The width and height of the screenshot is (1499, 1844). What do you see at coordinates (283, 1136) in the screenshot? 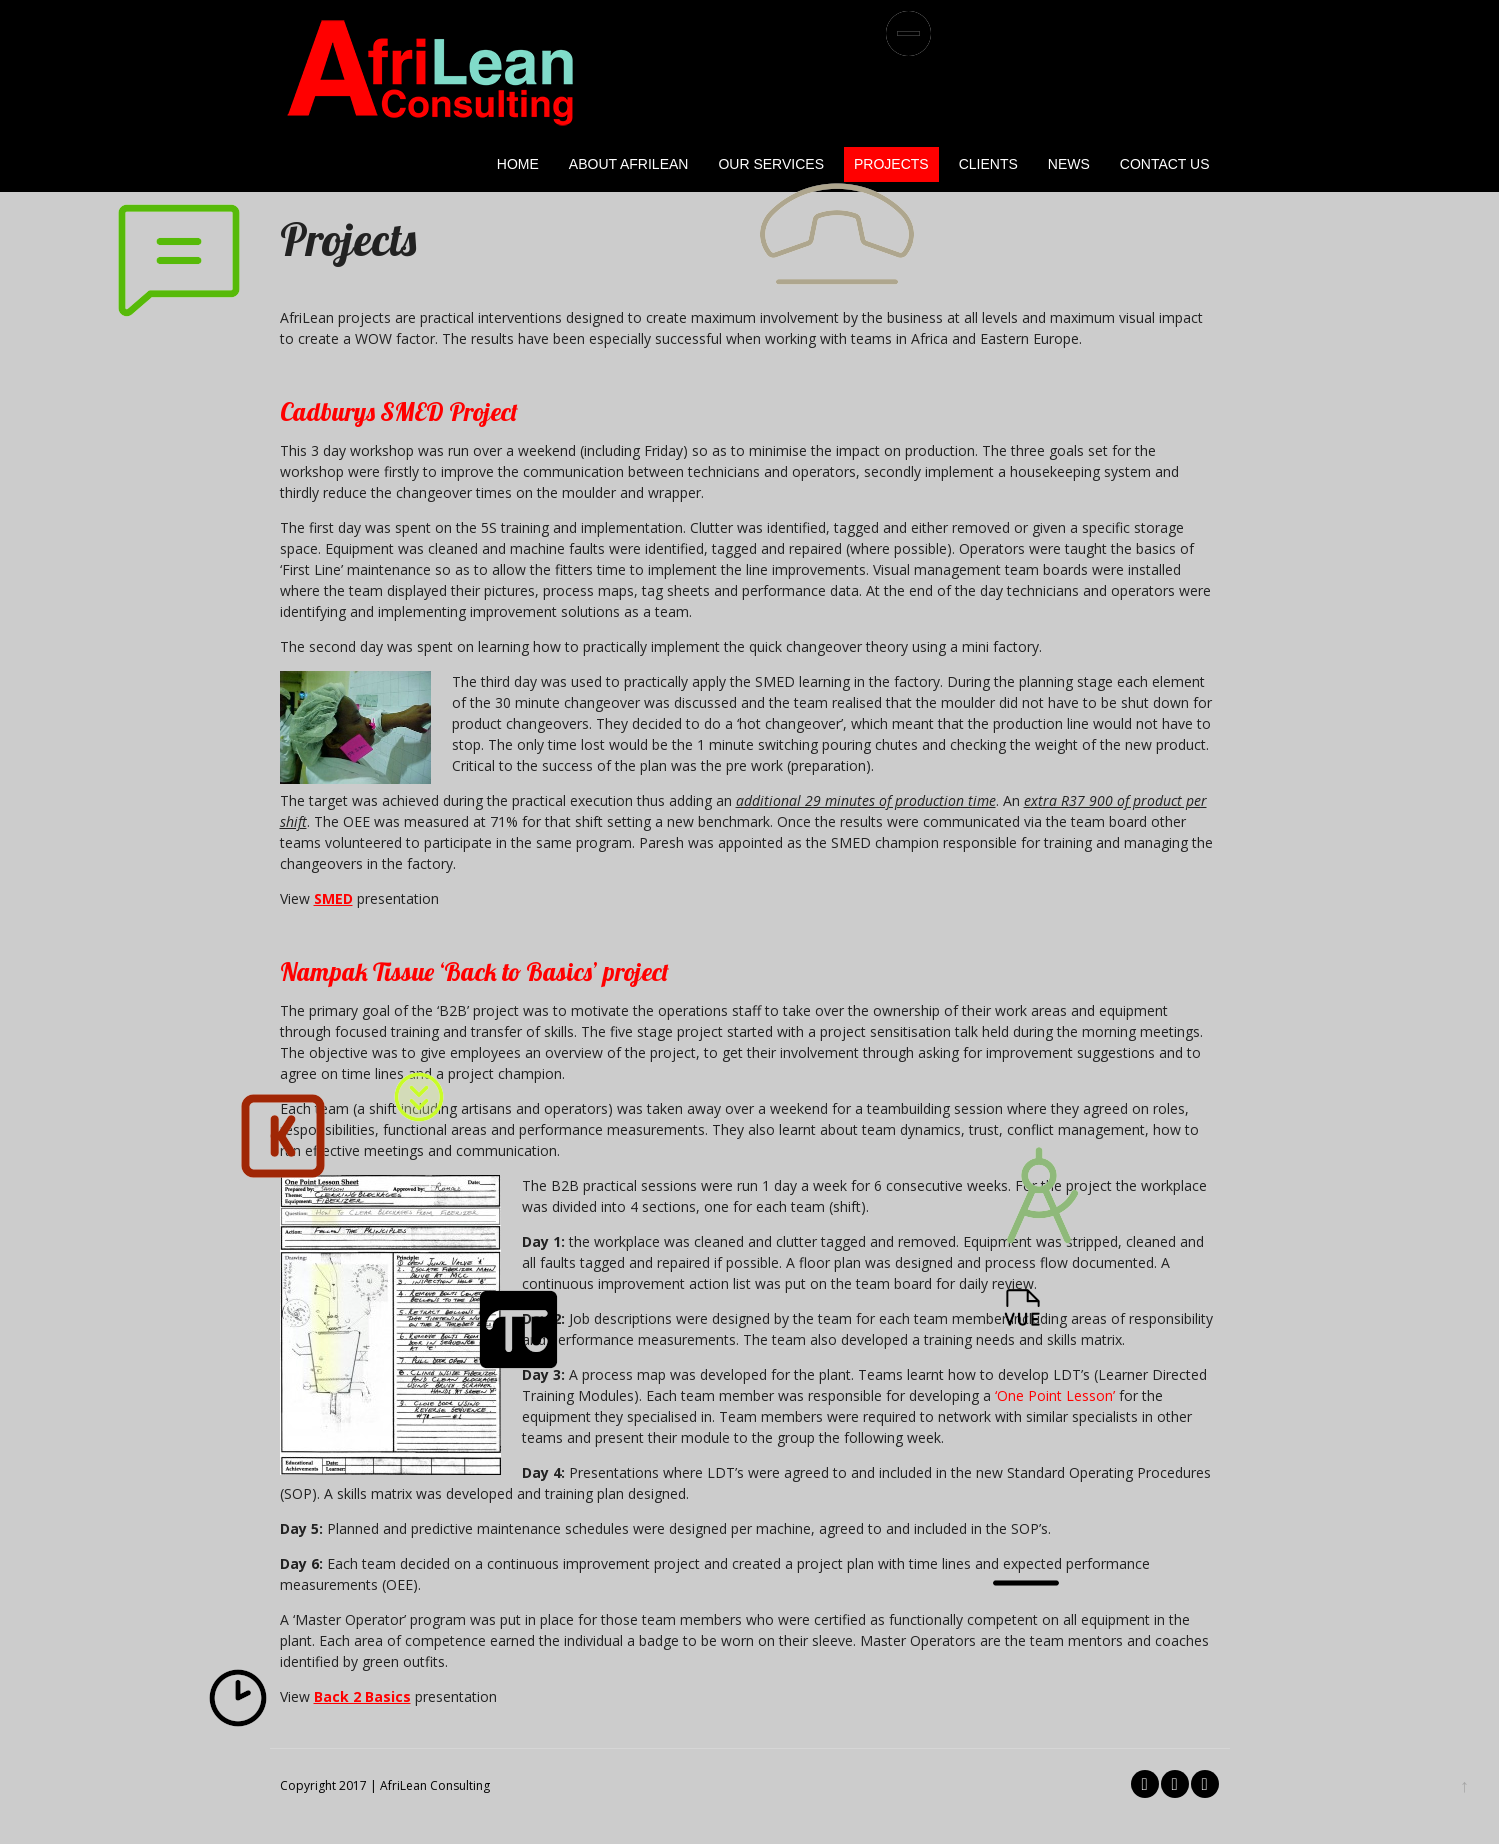
I see `keyboard shortcut indicator for the letter K` at bounding box center [283, 1136].